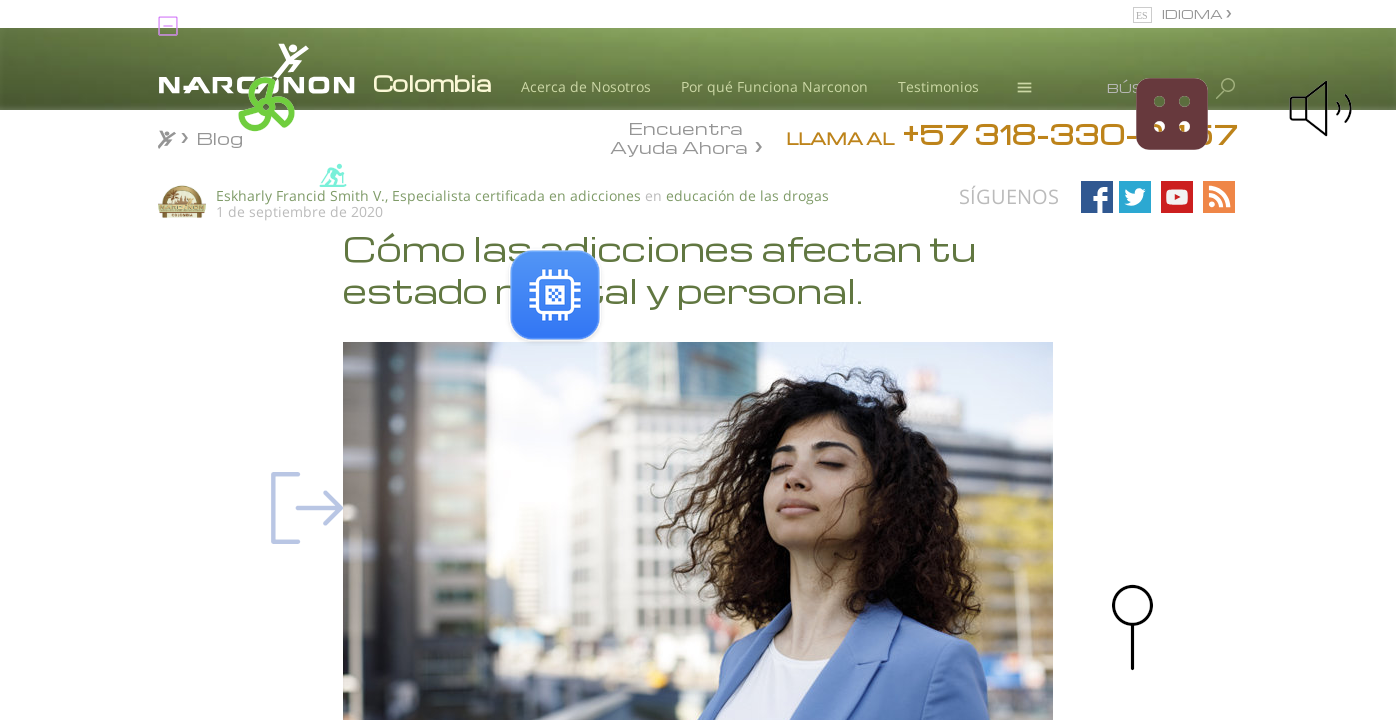 Image resolution: width=1396 pixels, height=720 pixels. I want to click on randomize or shuffle content, so click(1172, 114).